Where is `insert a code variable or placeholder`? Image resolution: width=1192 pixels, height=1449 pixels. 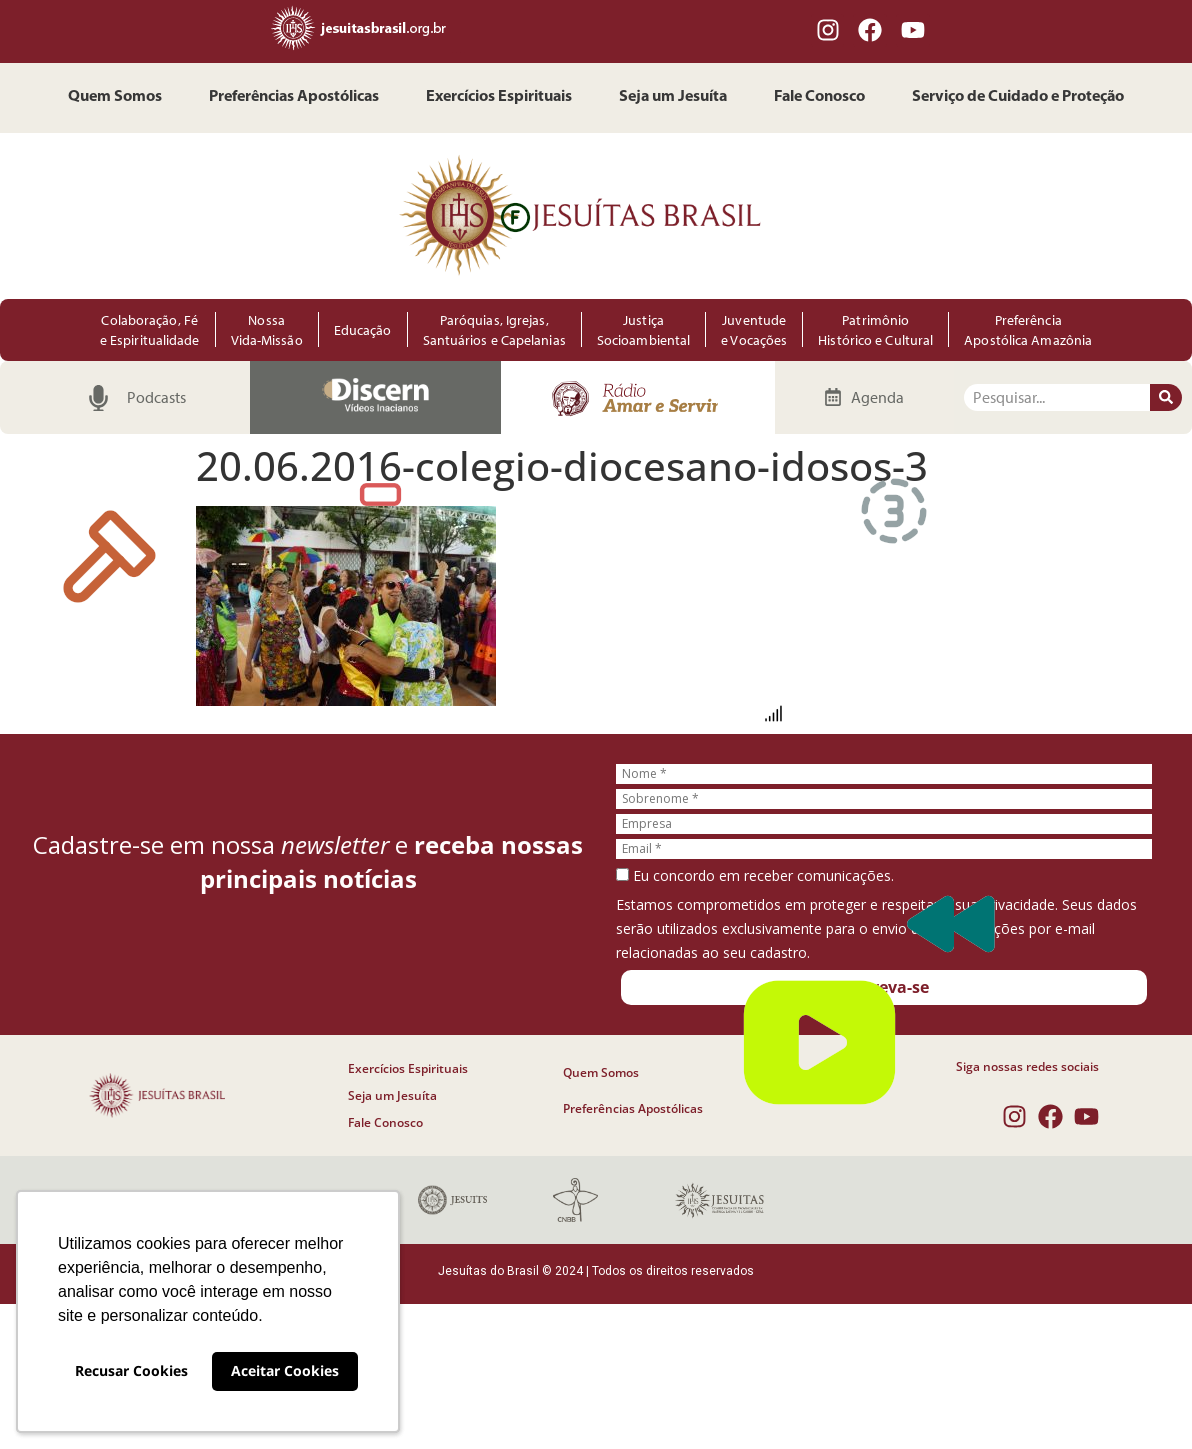
insert a code variable or placeholder is located at coordinates (380, 494).